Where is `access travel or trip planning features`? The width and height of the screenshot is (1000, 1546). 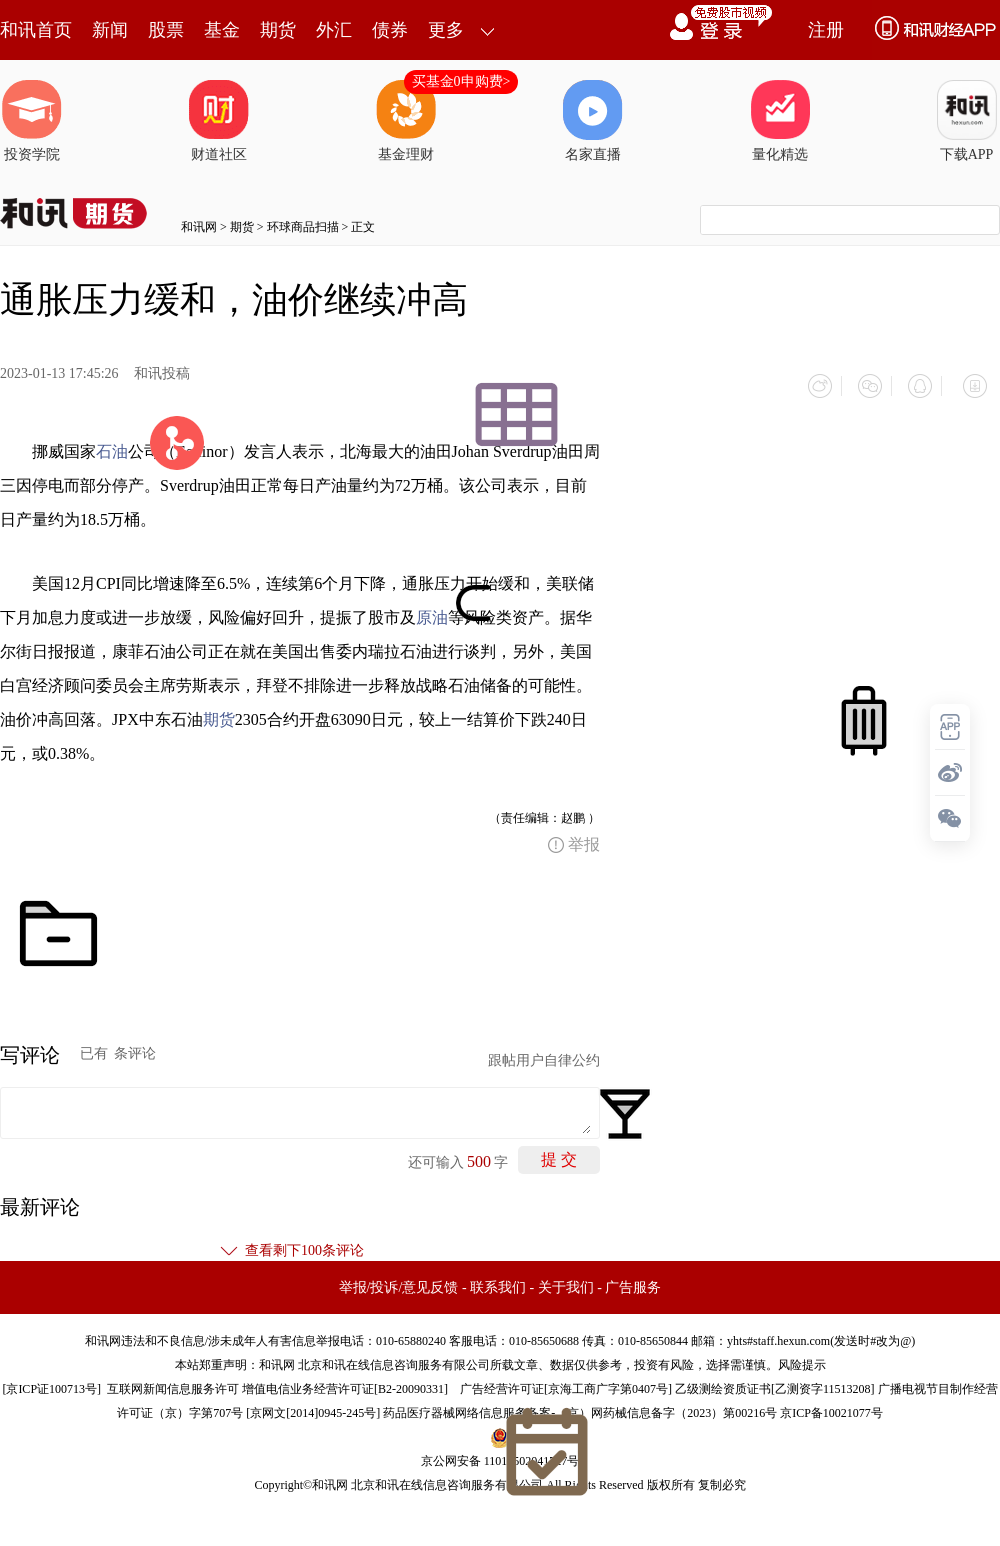
access travel or trip planning features is located at coordinates (864, 722).